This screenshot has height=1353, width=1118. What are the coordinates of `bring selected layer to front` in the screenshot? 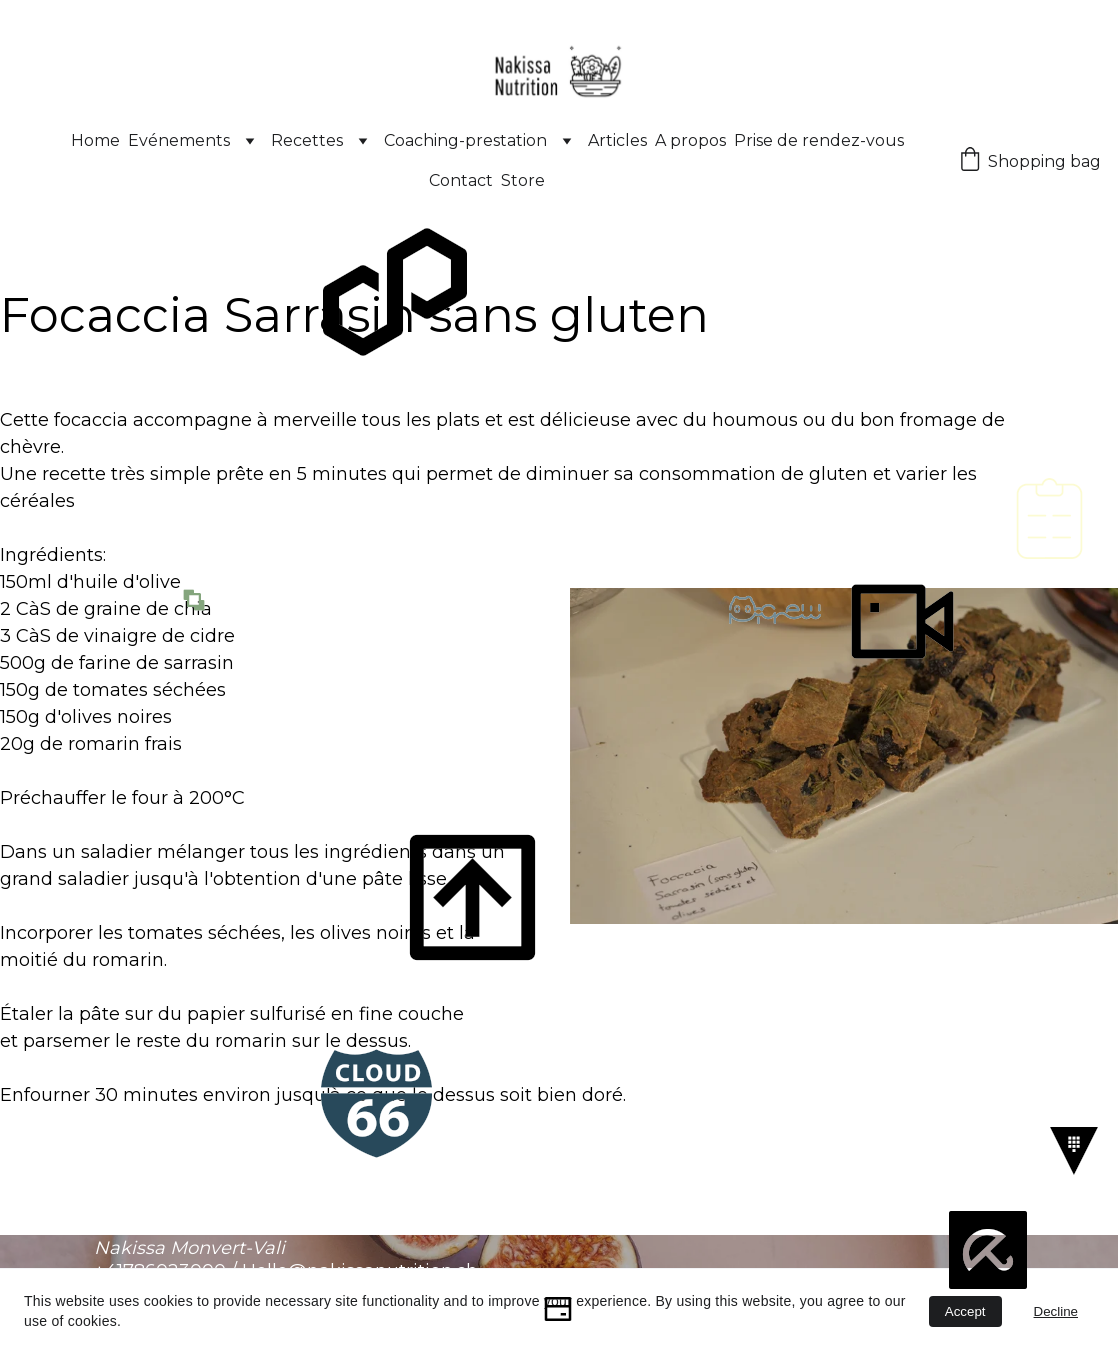 It's located at (194, 600).